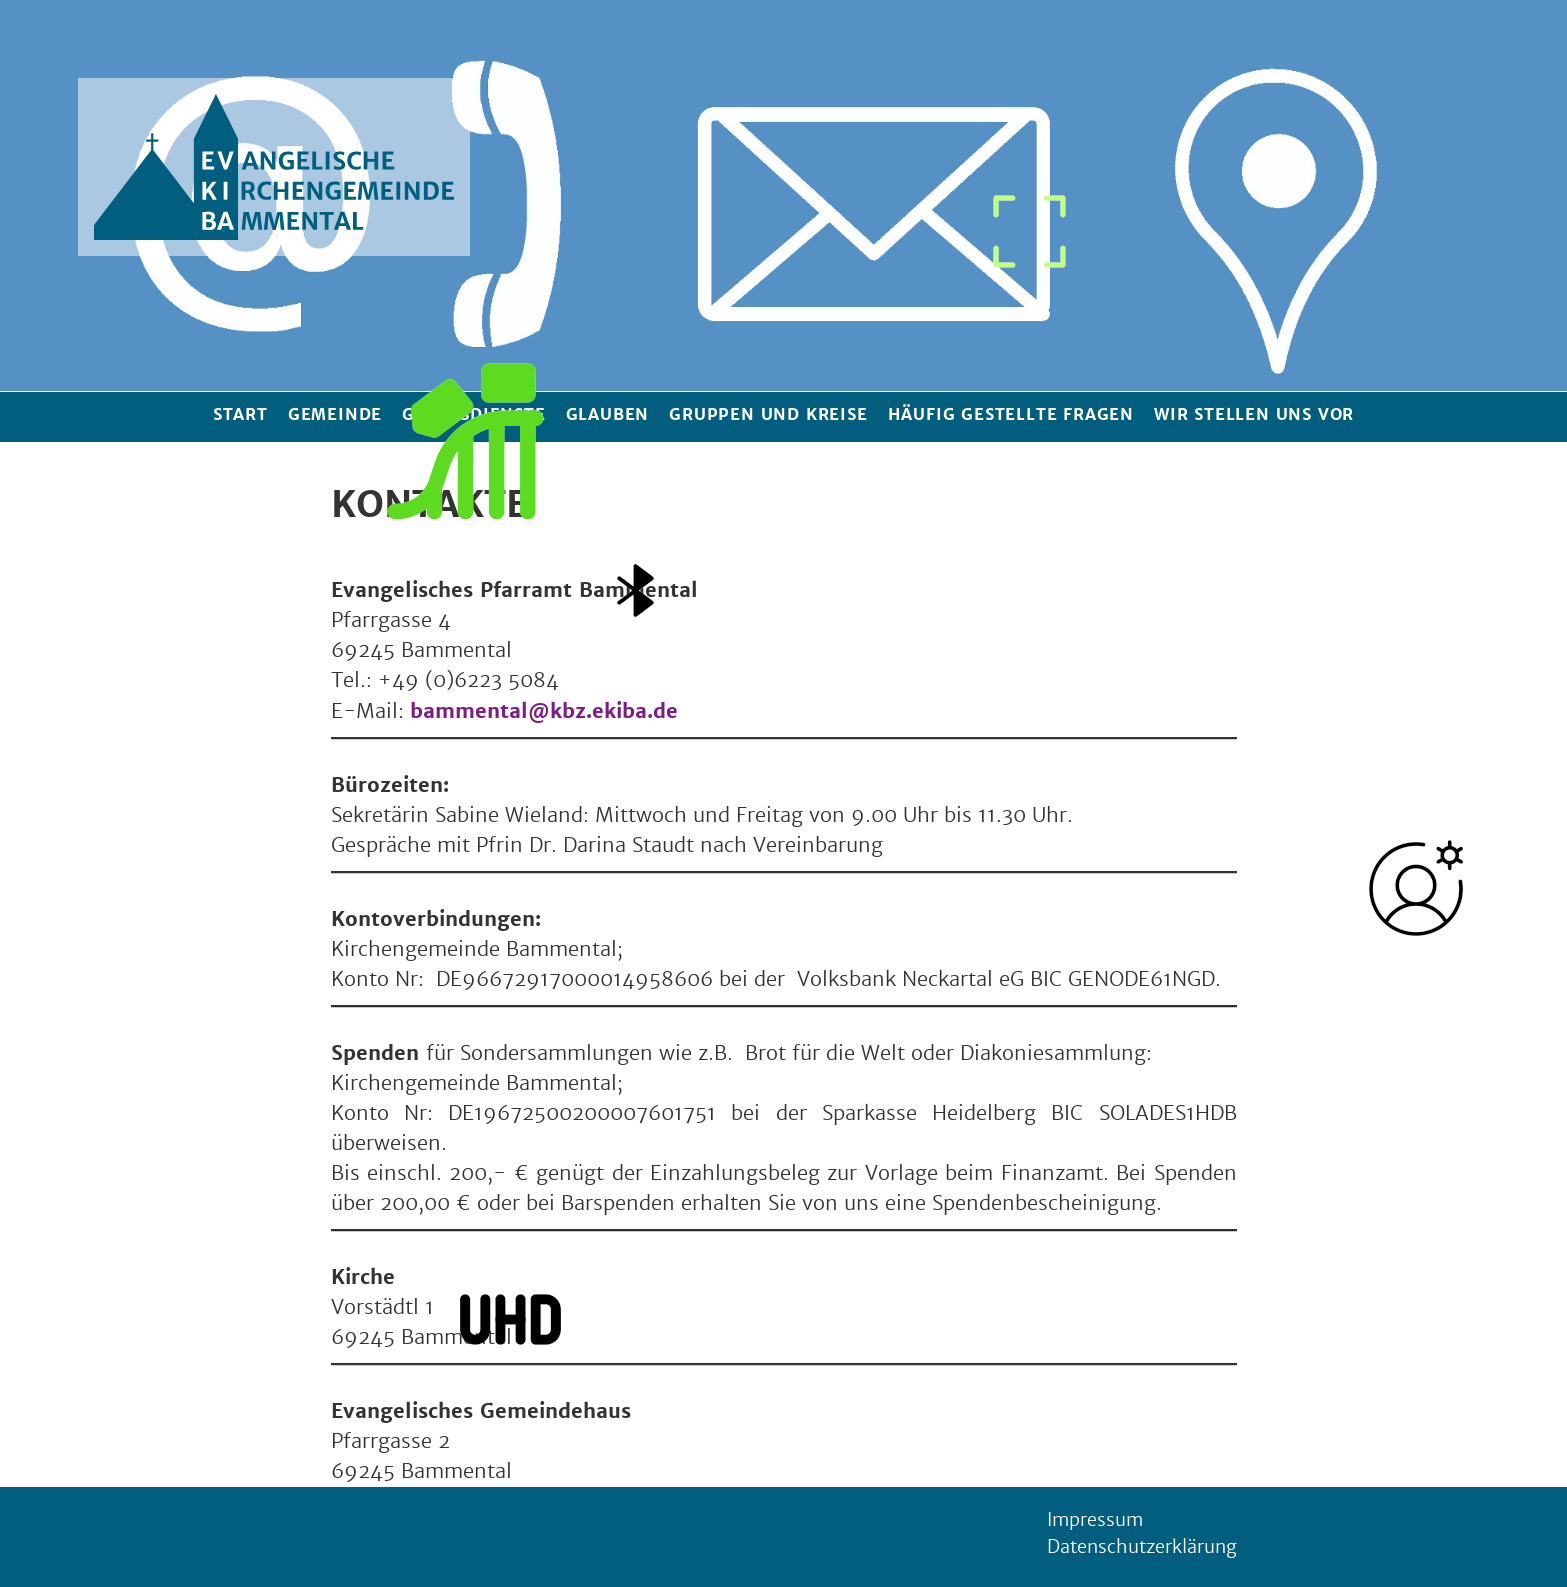 This screenshot has height=1587, width=1567. What do you see at coordinates (510, 1319) in the screenshot?
I see `indicates ultra high definition video quality` at bounding box center [510, 1319].